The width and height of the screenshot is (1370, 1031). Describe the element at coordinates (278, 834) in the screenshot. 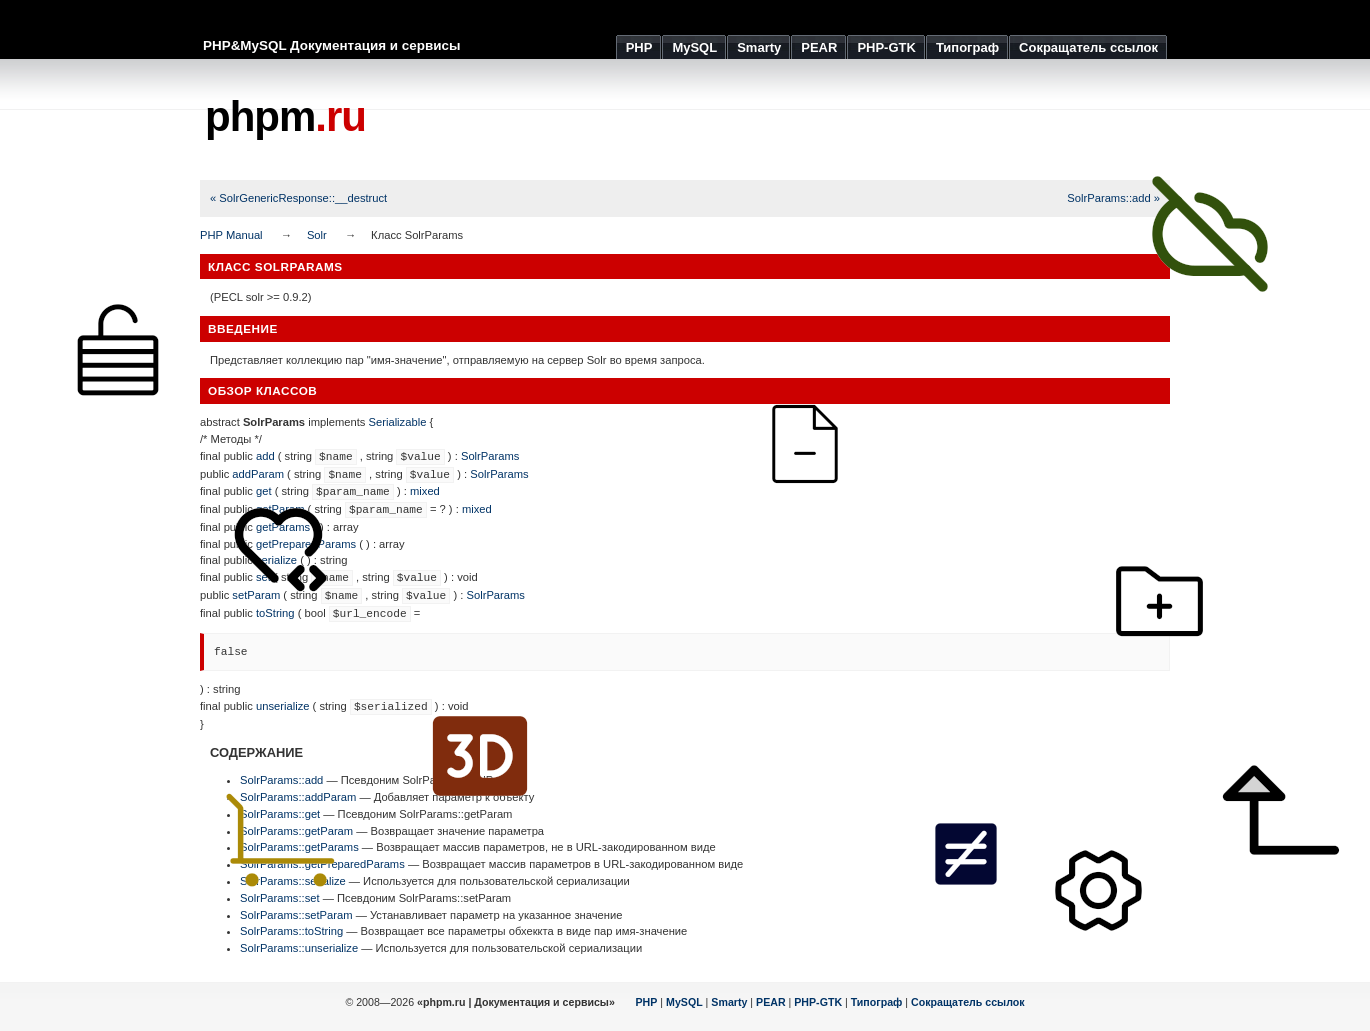

I see `view shopping cart` at that location.